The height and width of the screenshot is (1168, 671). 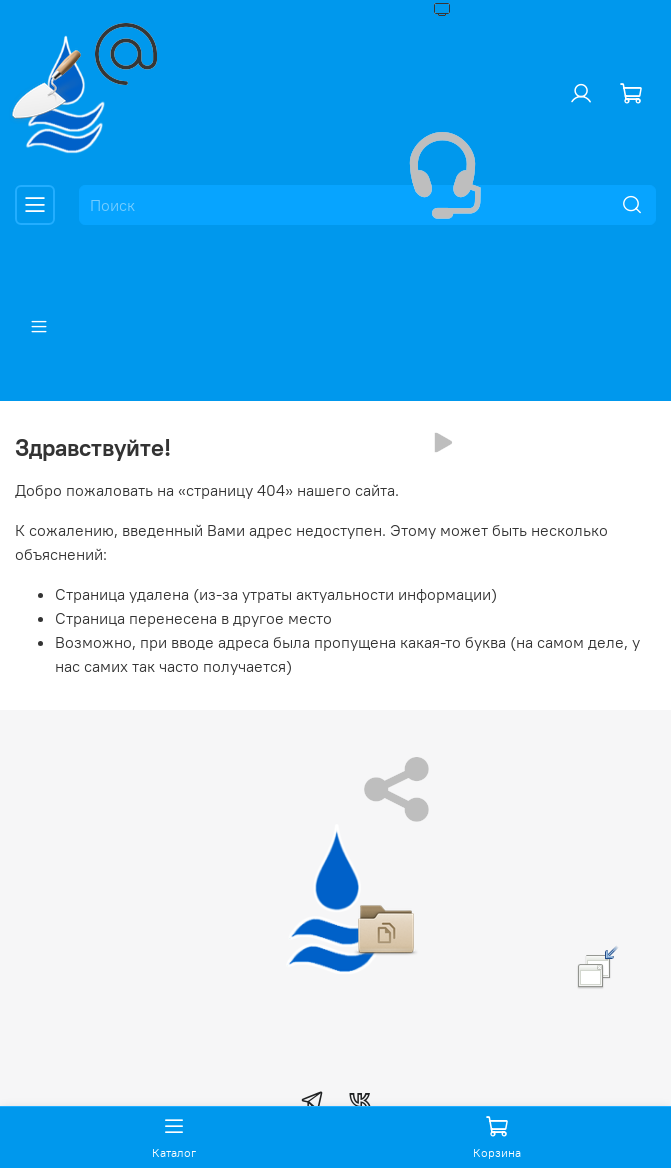 I want to click on restore window to previous size, so click(x=597, y=967).